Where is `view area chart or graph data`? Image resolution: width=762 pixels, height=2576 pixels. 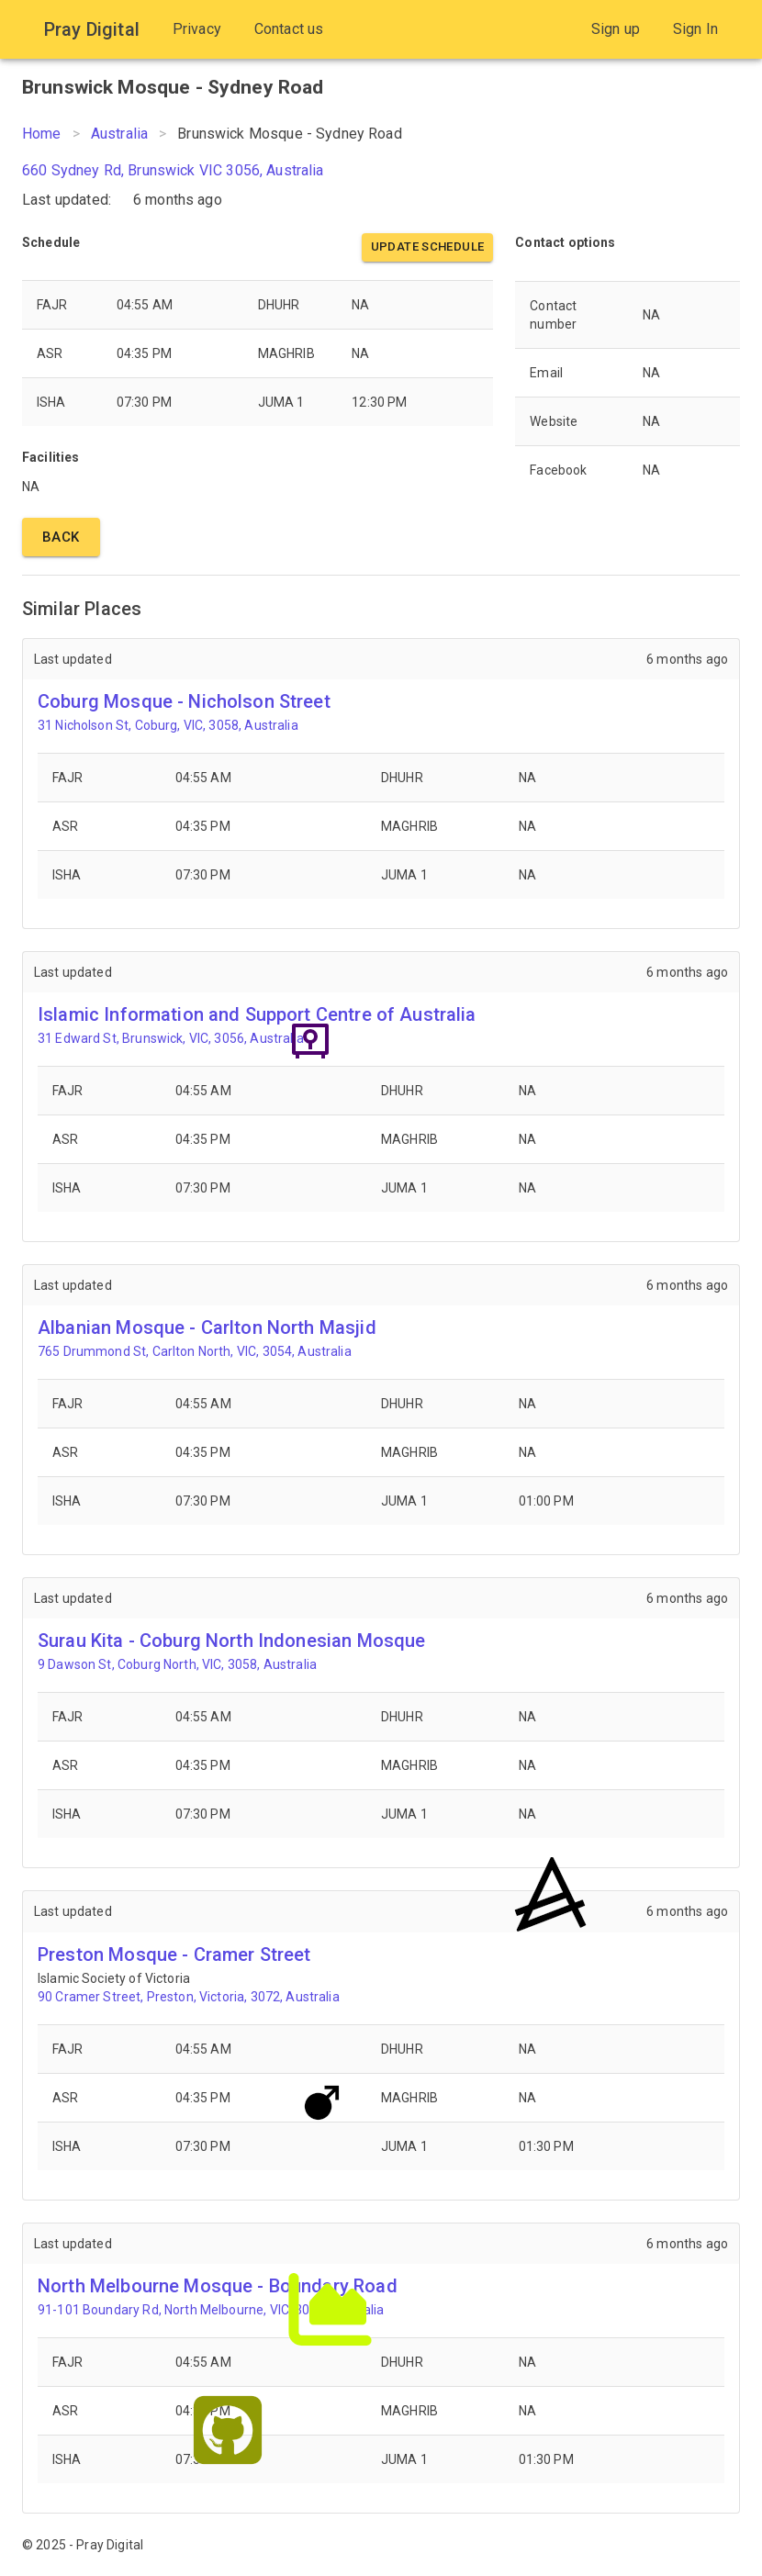 view area chart or graph data is located at coordinates (330, 2309).